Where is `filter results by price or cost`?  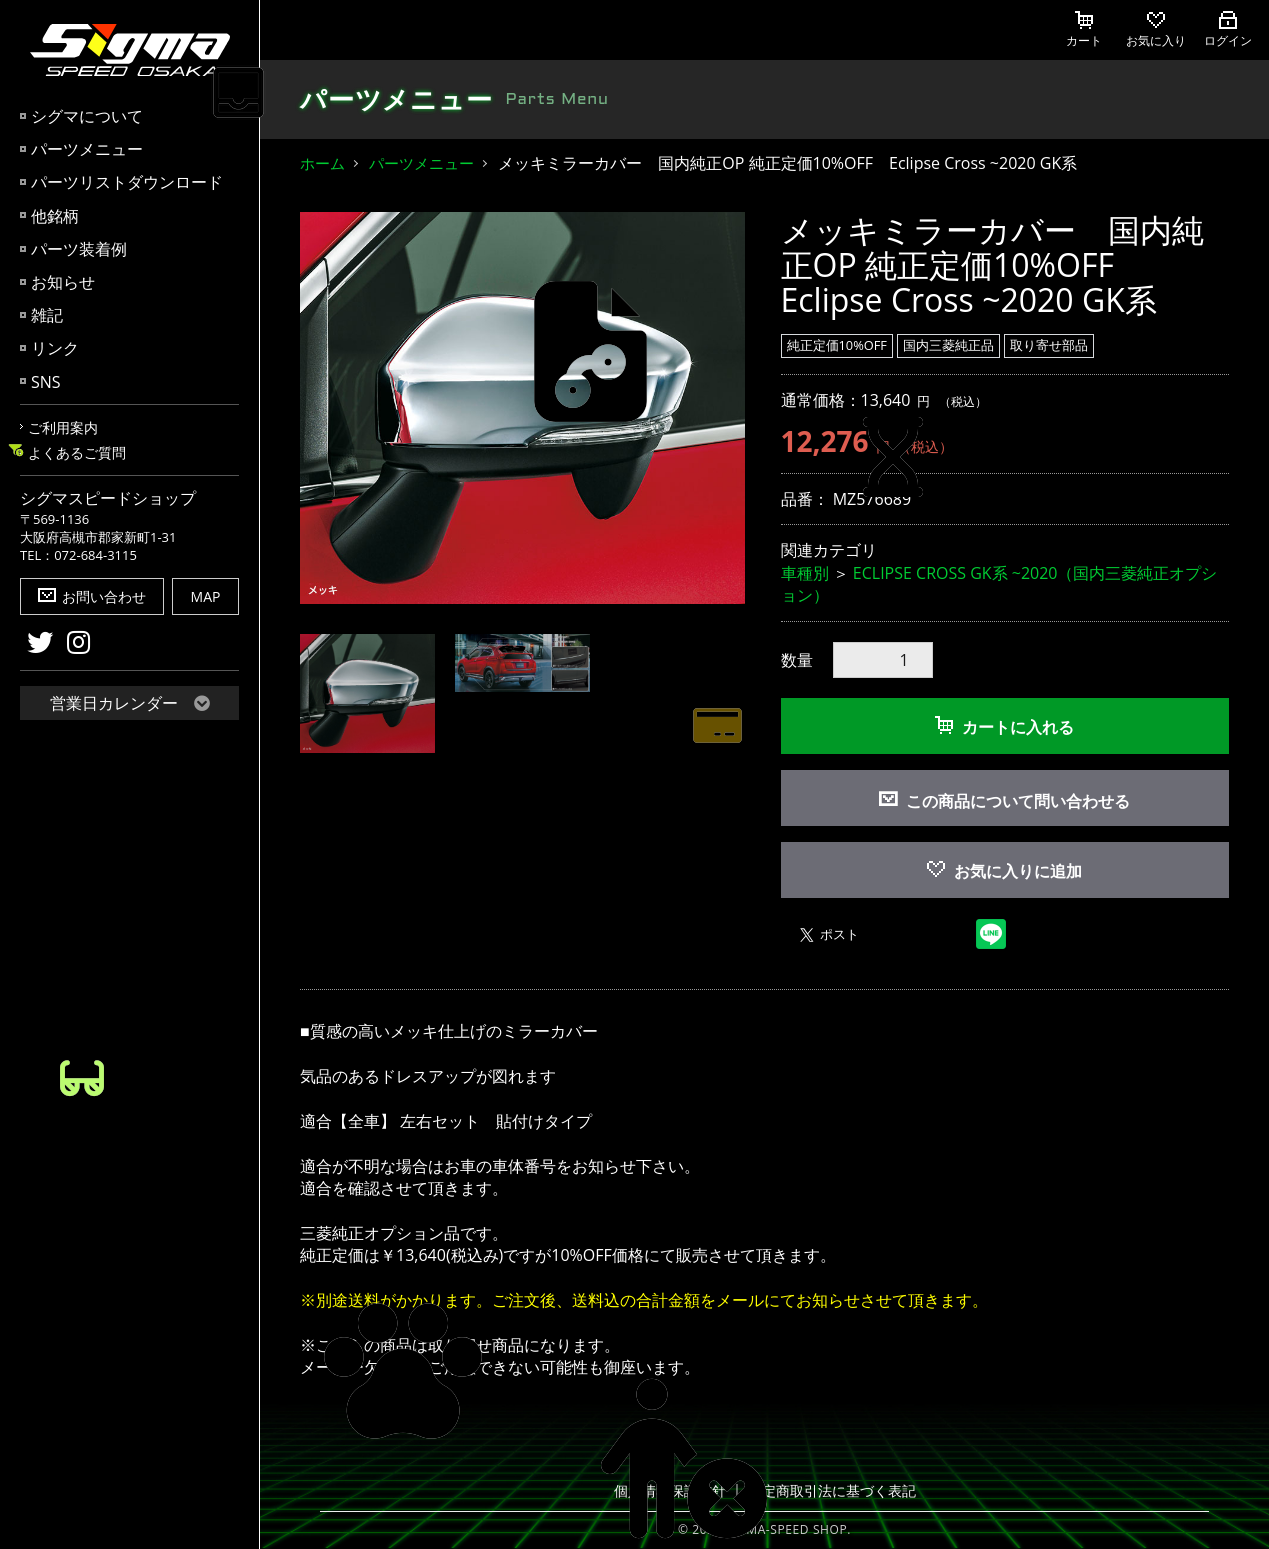
filter results by price or cost is located at coordinates (16, 449).